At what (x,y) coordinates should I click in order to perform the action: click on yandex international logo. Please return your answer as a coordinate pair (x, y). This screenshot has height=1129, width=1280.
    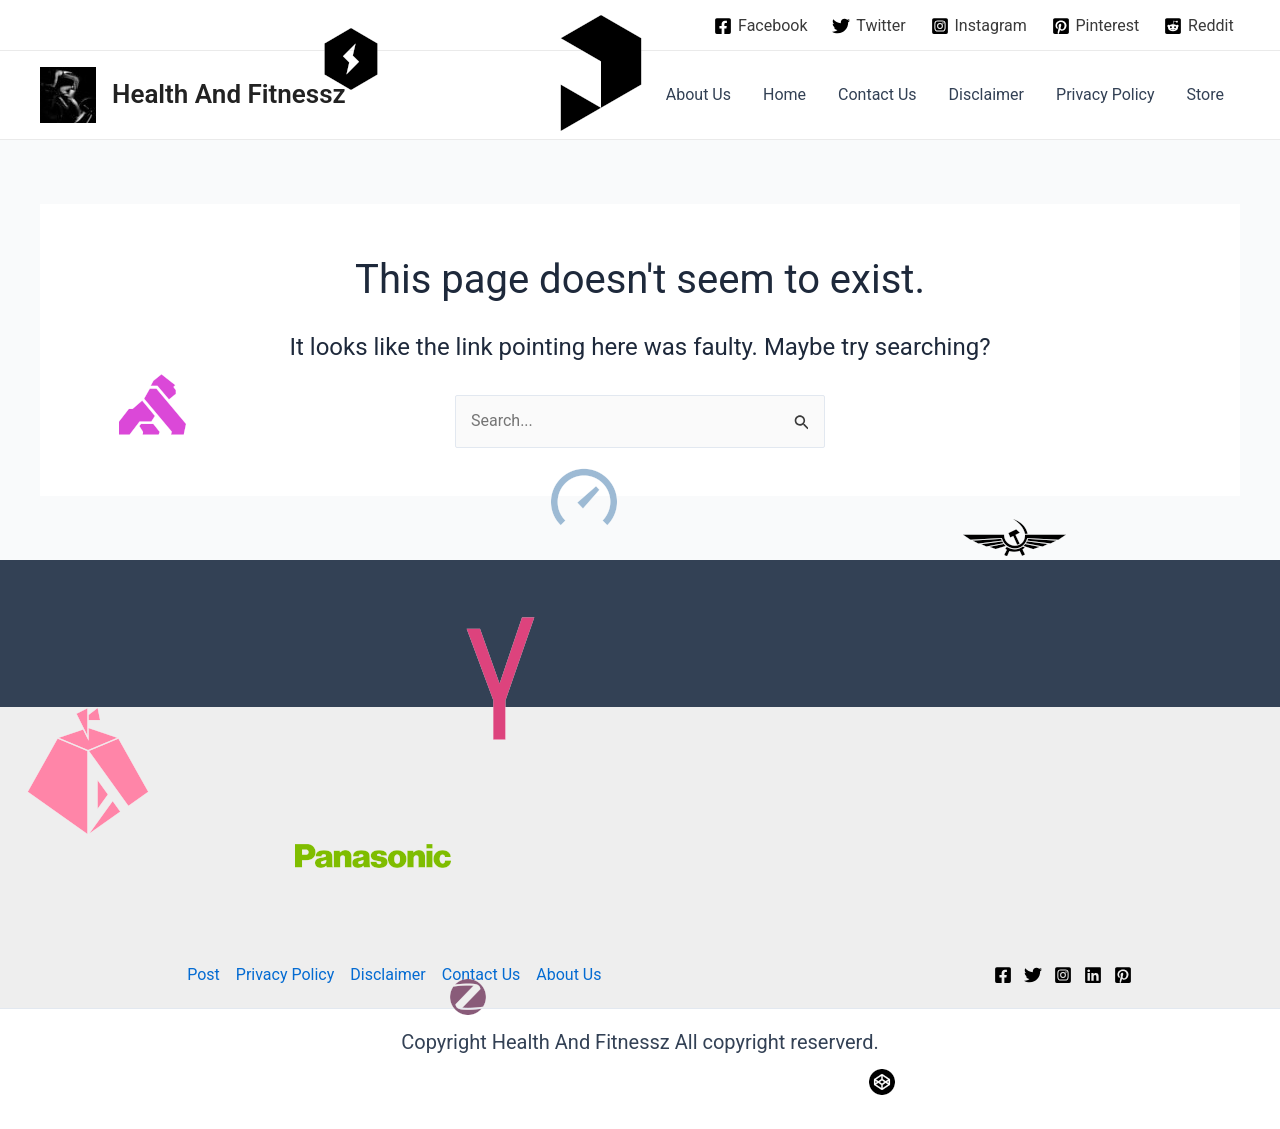
    Looking at the image, I should click on (500, 678).